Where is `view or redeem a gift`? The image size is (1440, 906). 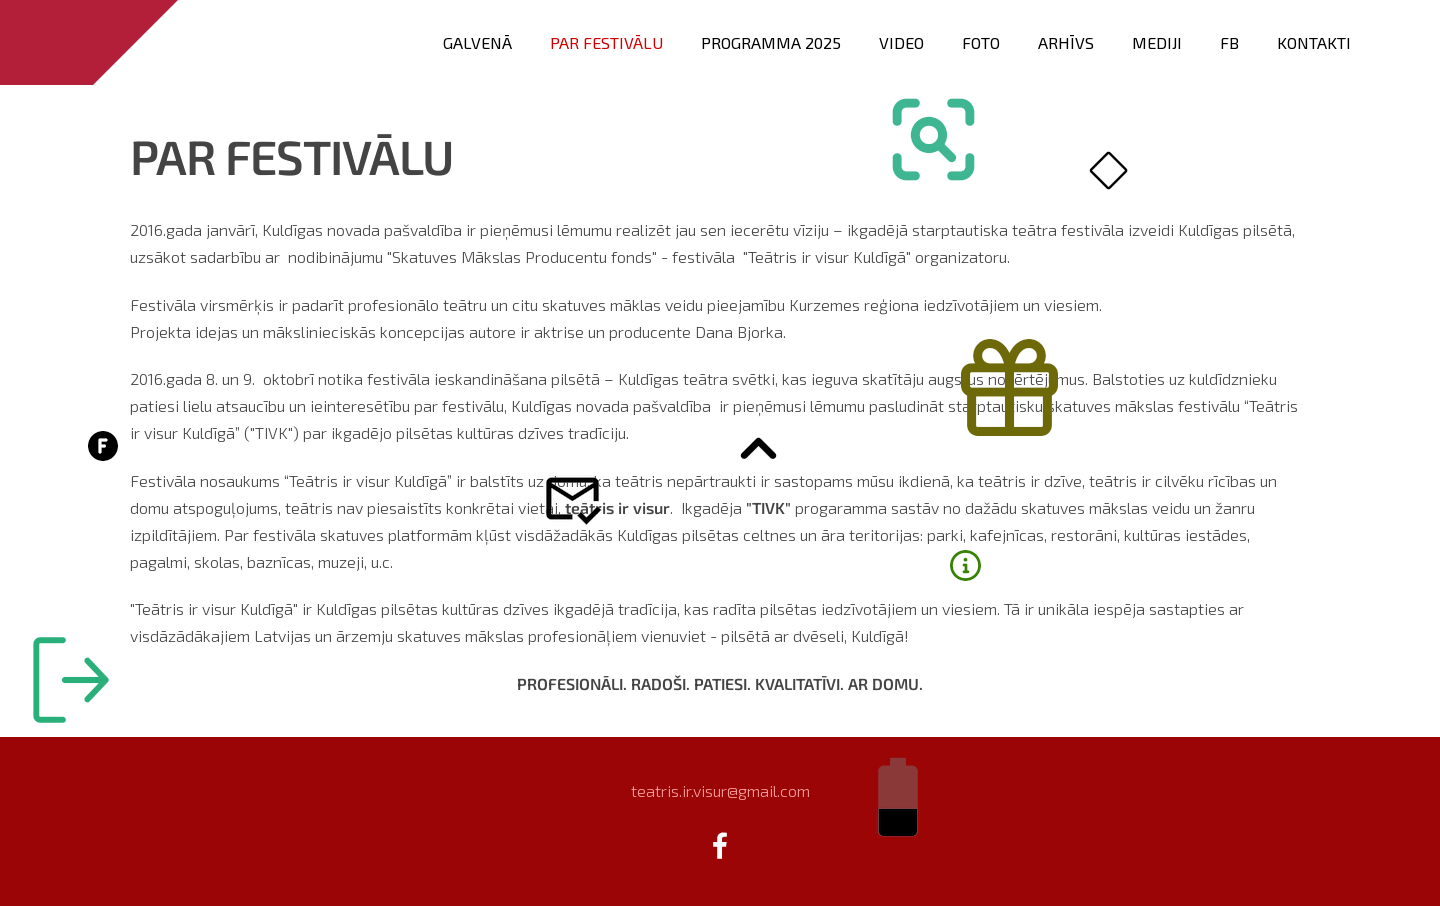 view or redeem a gift is located at coordinates (1009, 387).